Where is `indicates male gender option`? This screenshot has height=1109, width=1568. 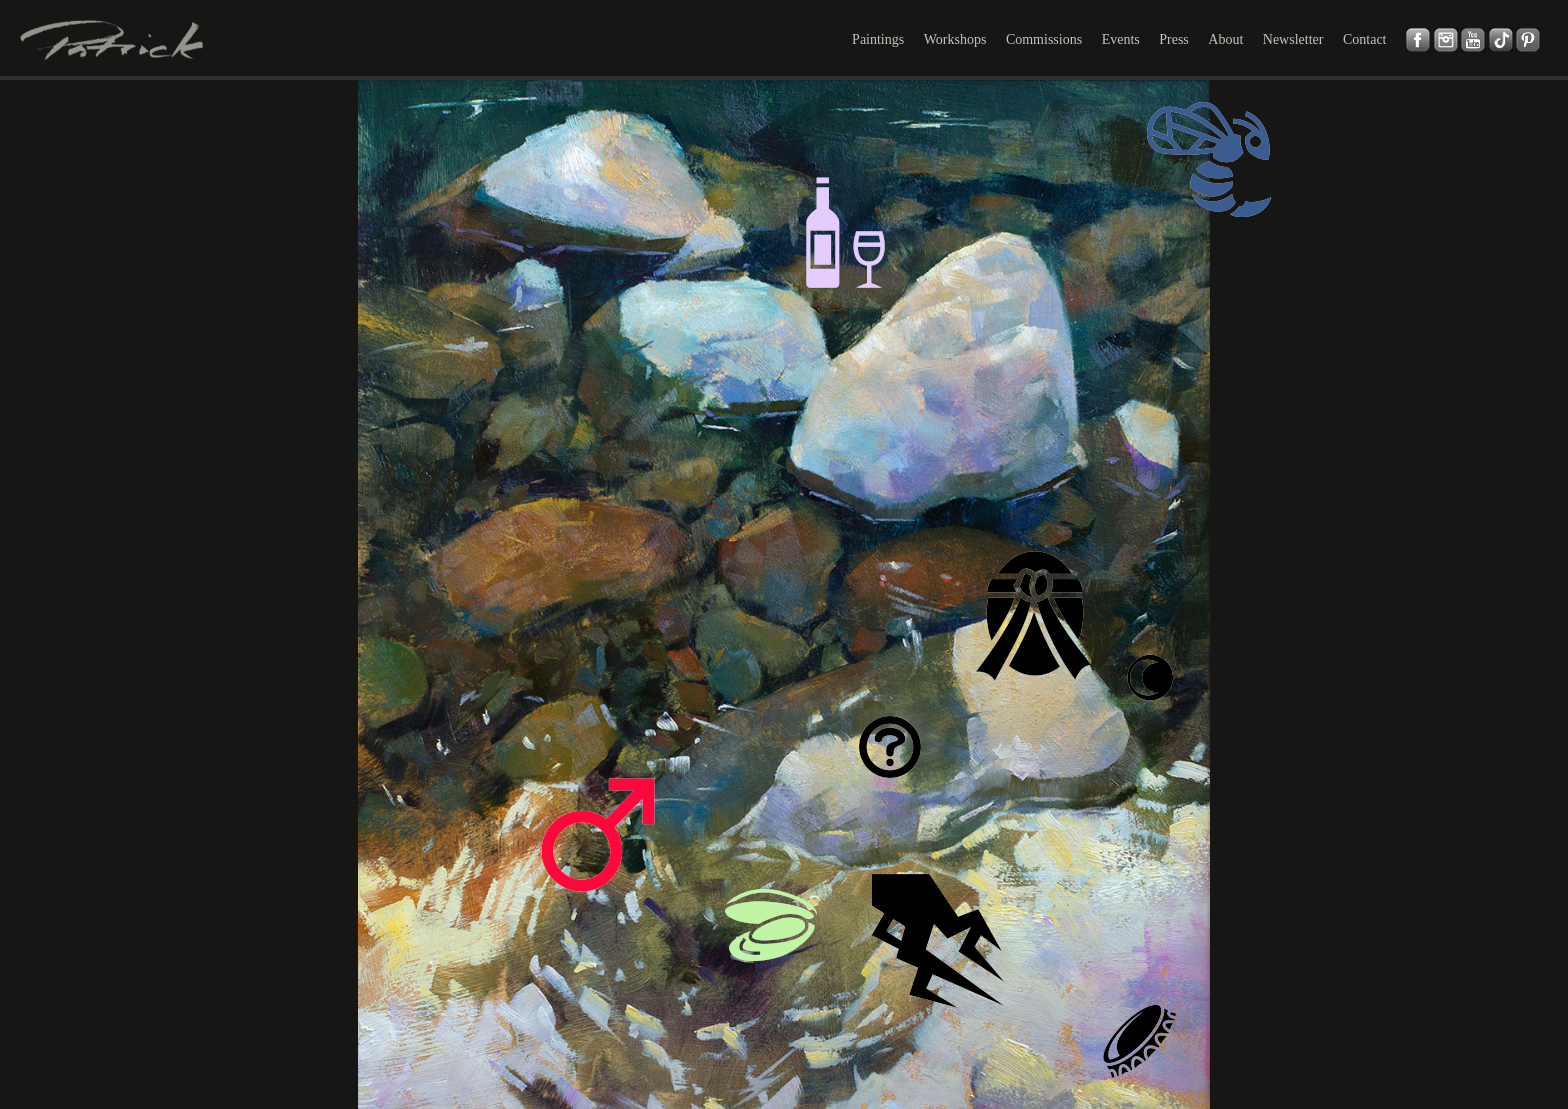 indicates male gender option is located at coordinates (598, 835).